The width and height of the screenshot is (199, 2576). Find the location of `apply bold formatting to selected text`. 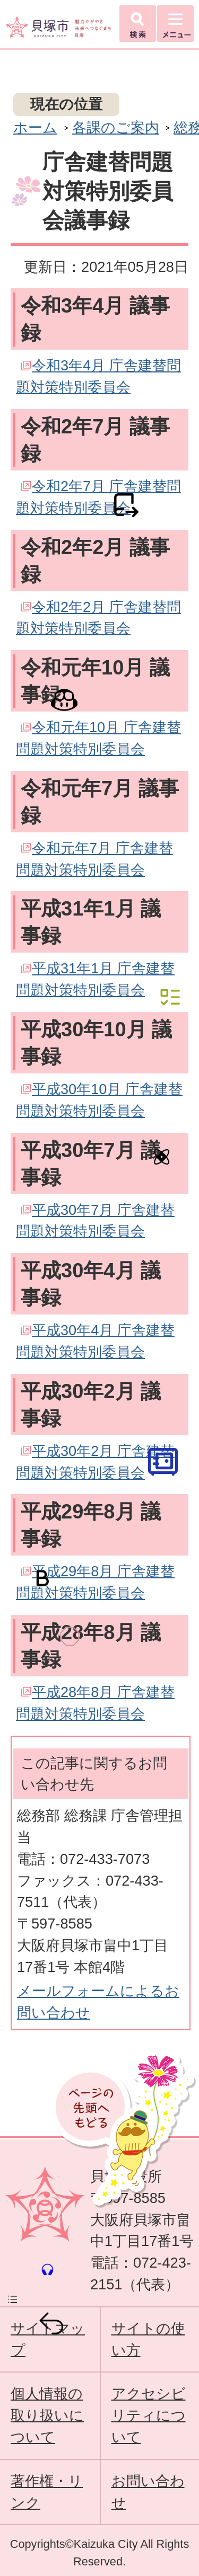

apply bold formatting to selected text is located at coordinates (42, 1578).